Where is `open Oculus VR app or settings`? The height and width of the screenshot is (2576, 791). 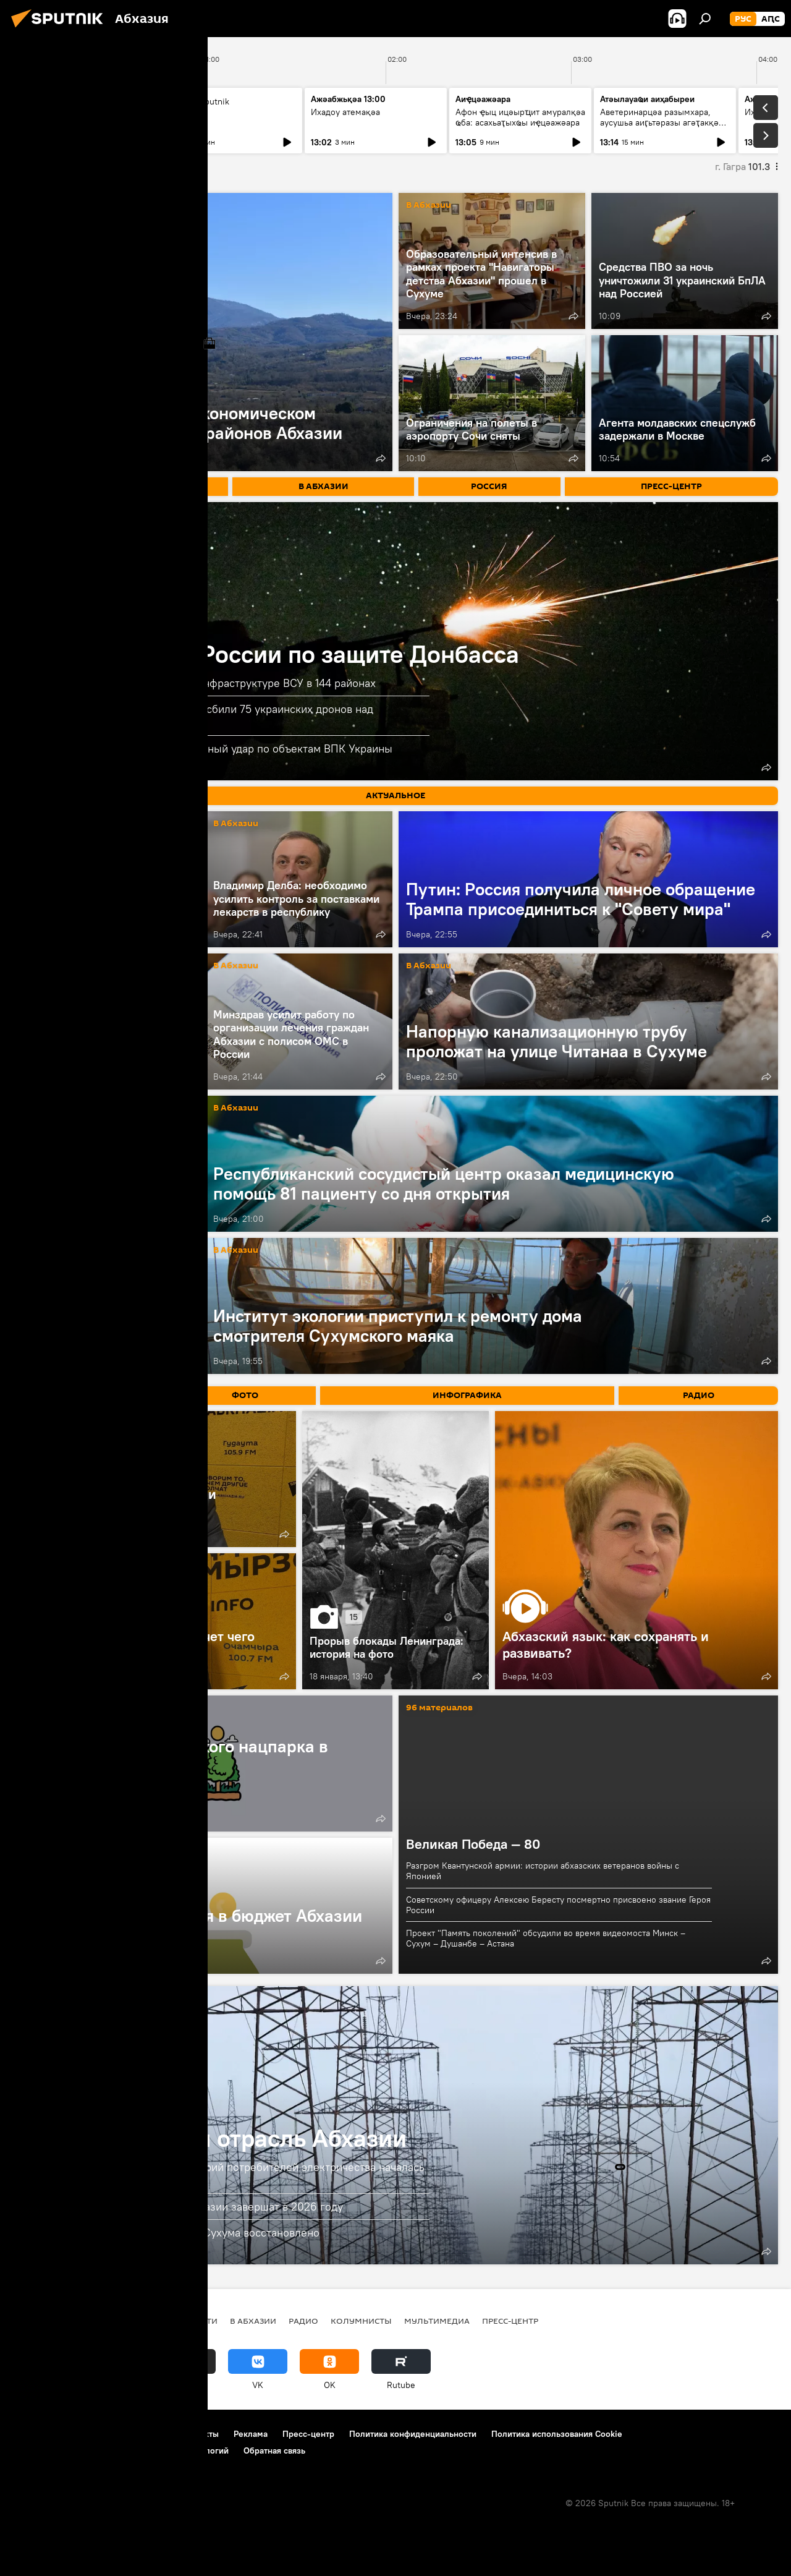
open Oculus VR app or settings is located at coordinates (620, 2167).